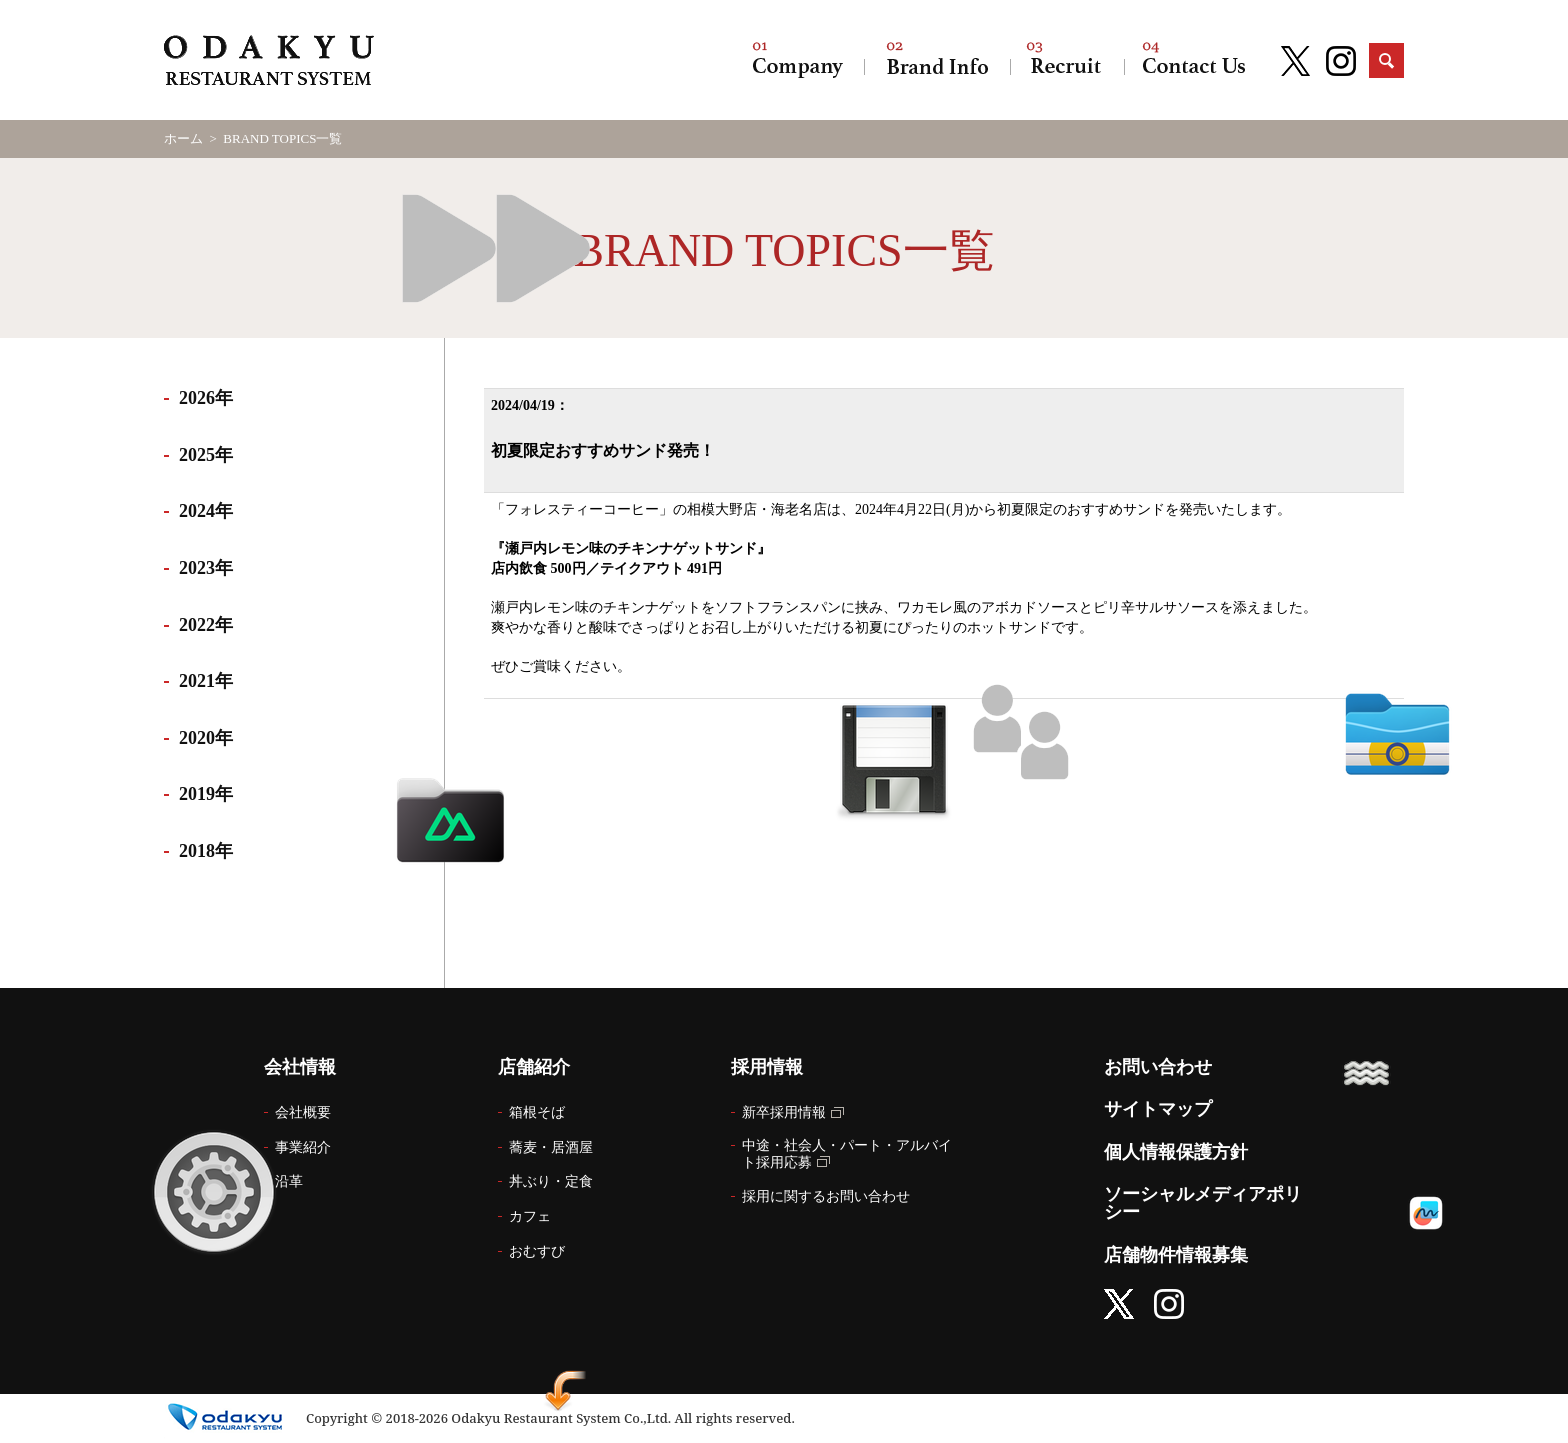  What do you see at coordinates (450, 823) in the screenshot?
I see `open nuxt.js project folder` at bounding box center [450, 823].